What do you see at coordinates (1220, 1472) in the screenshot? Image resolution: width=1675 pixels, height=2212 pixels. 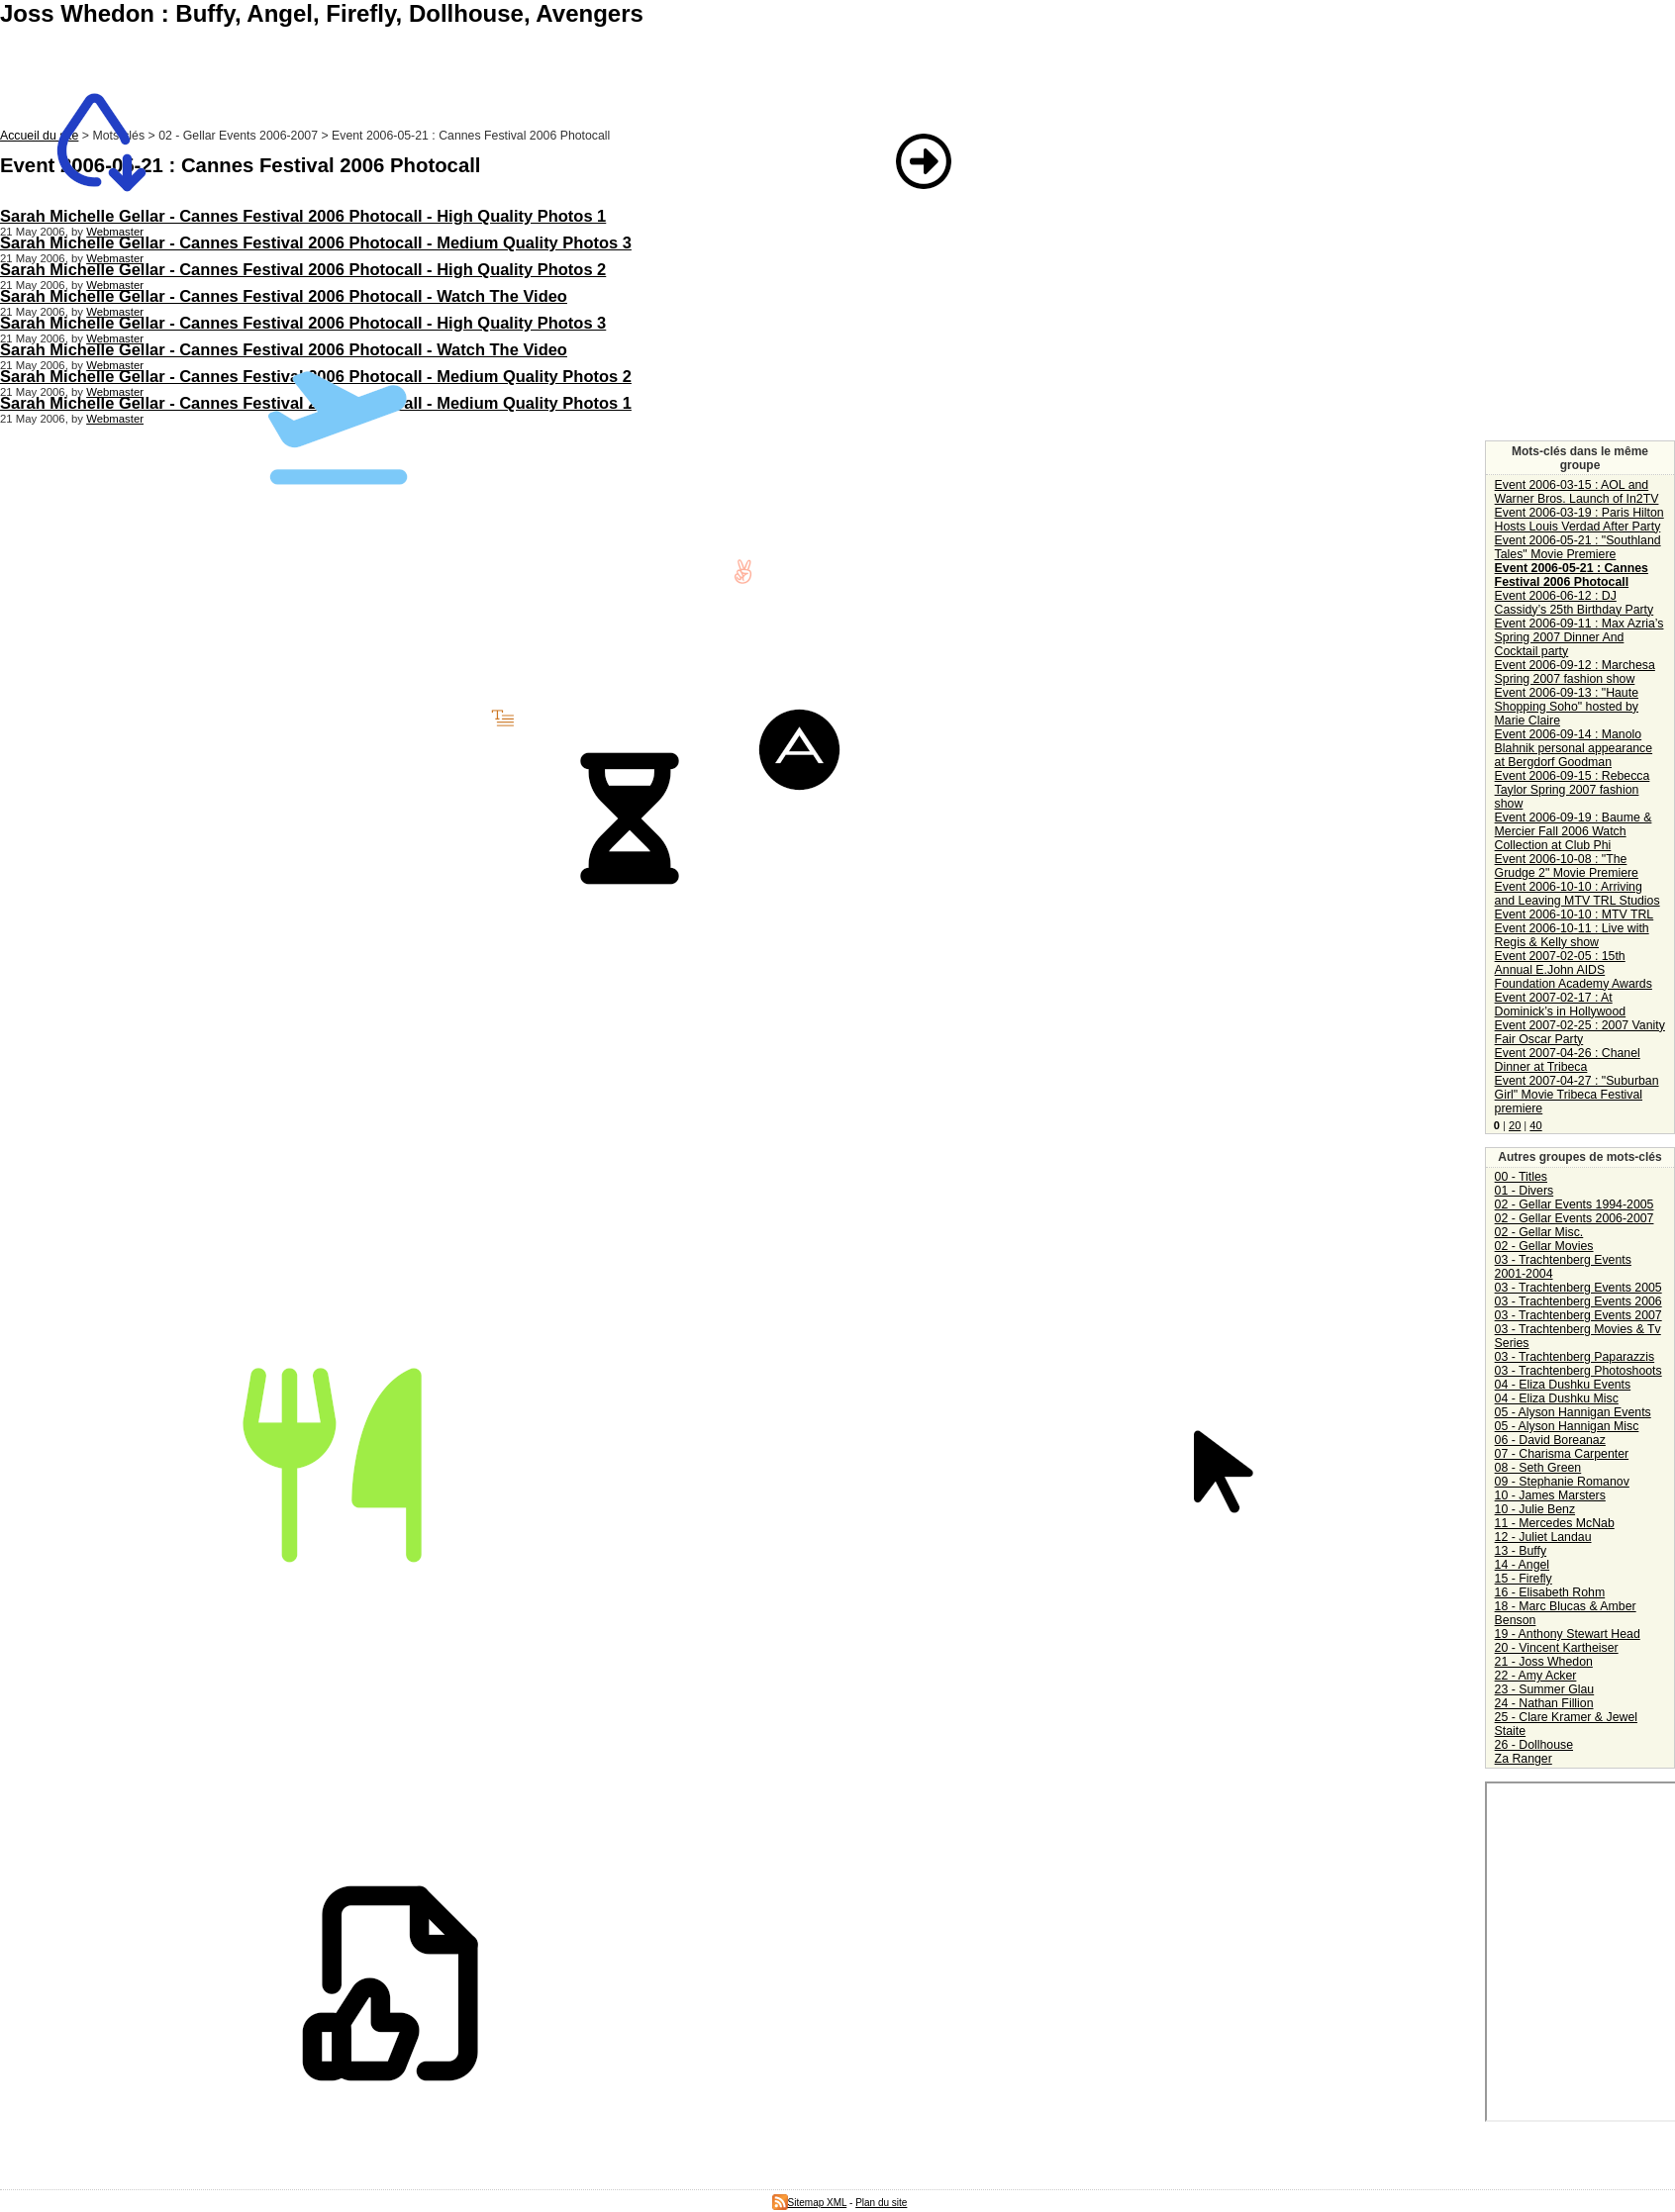 I see `cursor or pointer indicator` at bounding box center [1220, 1472].